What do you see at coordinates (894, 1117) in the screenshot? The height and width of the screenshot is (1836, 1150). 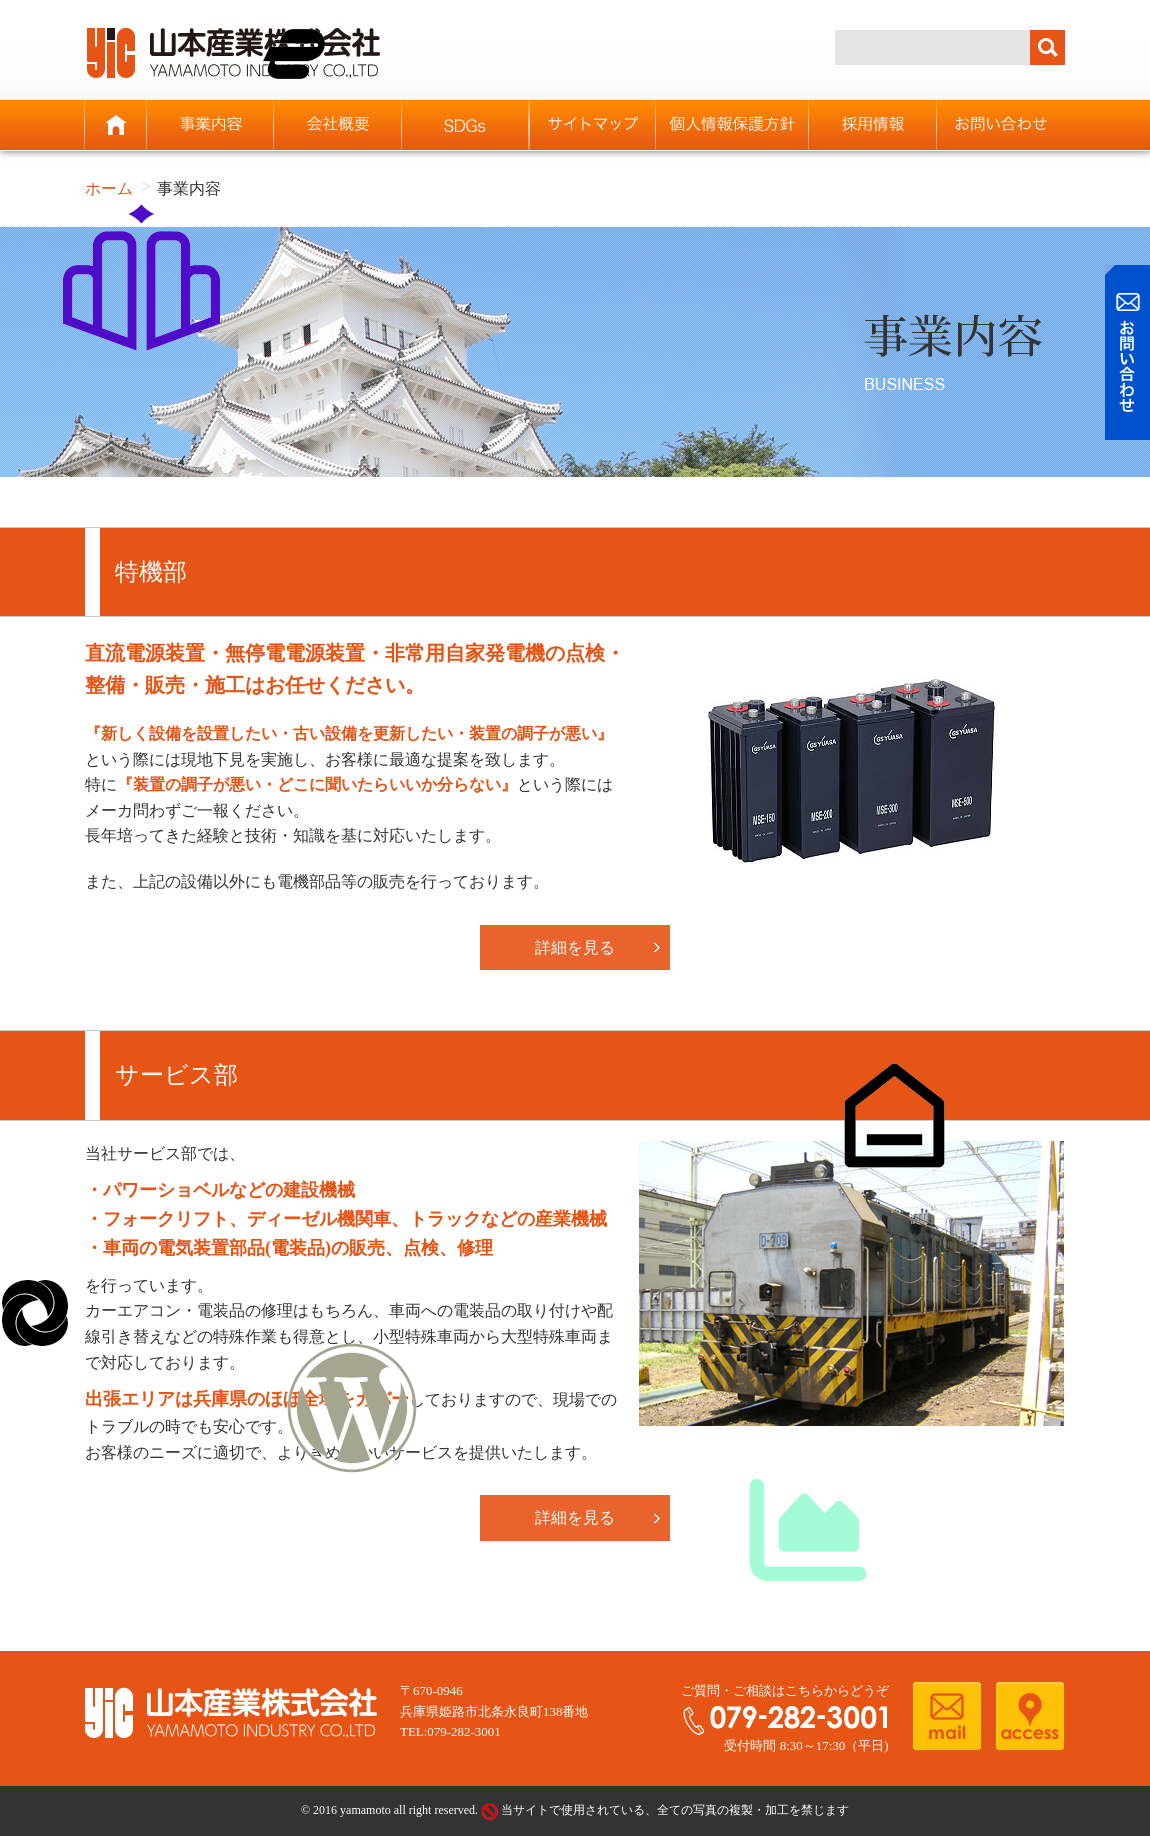 I see `navigate to home screen` at bounding box center [894, 1117].